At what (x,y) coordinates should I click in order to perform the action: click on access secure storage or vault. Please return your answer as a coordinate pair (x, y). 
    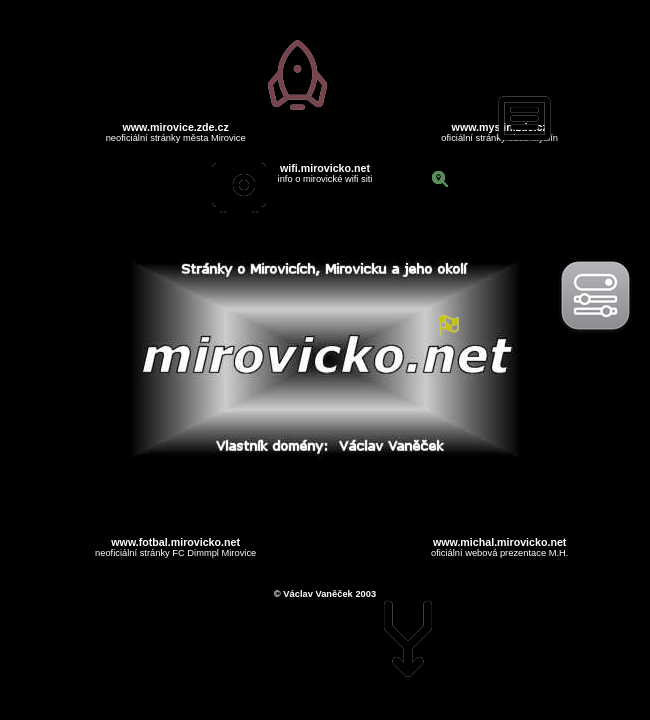
    Looking at the image, I should click on (239, 186).